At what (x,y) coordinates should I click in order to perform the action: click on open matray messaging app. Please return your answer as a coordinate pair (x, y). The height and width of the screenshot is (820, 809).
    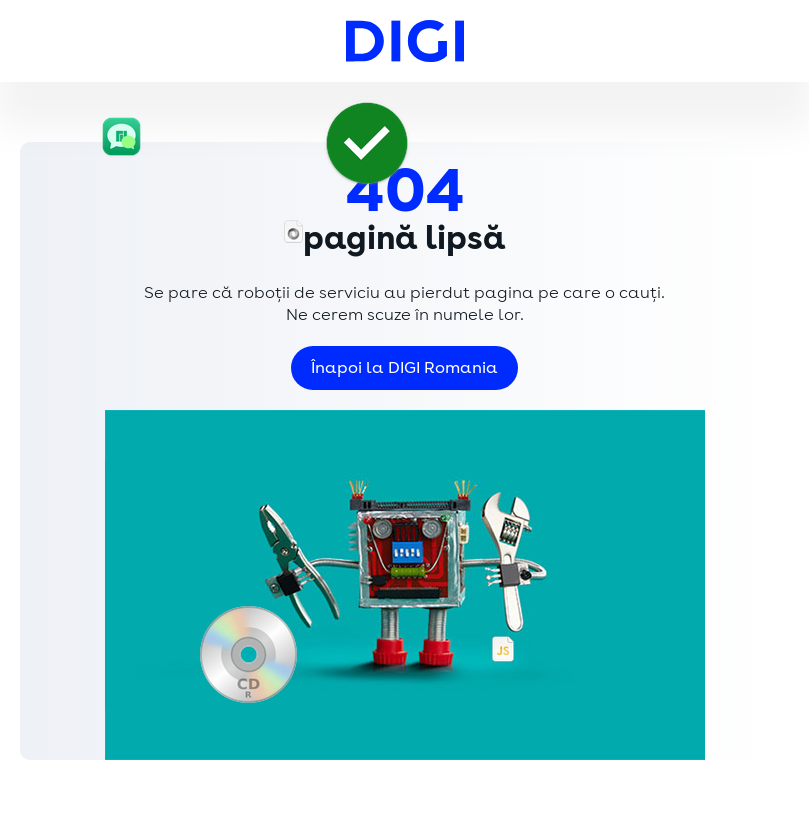
    Looking at the image, I should click on (121, 136).